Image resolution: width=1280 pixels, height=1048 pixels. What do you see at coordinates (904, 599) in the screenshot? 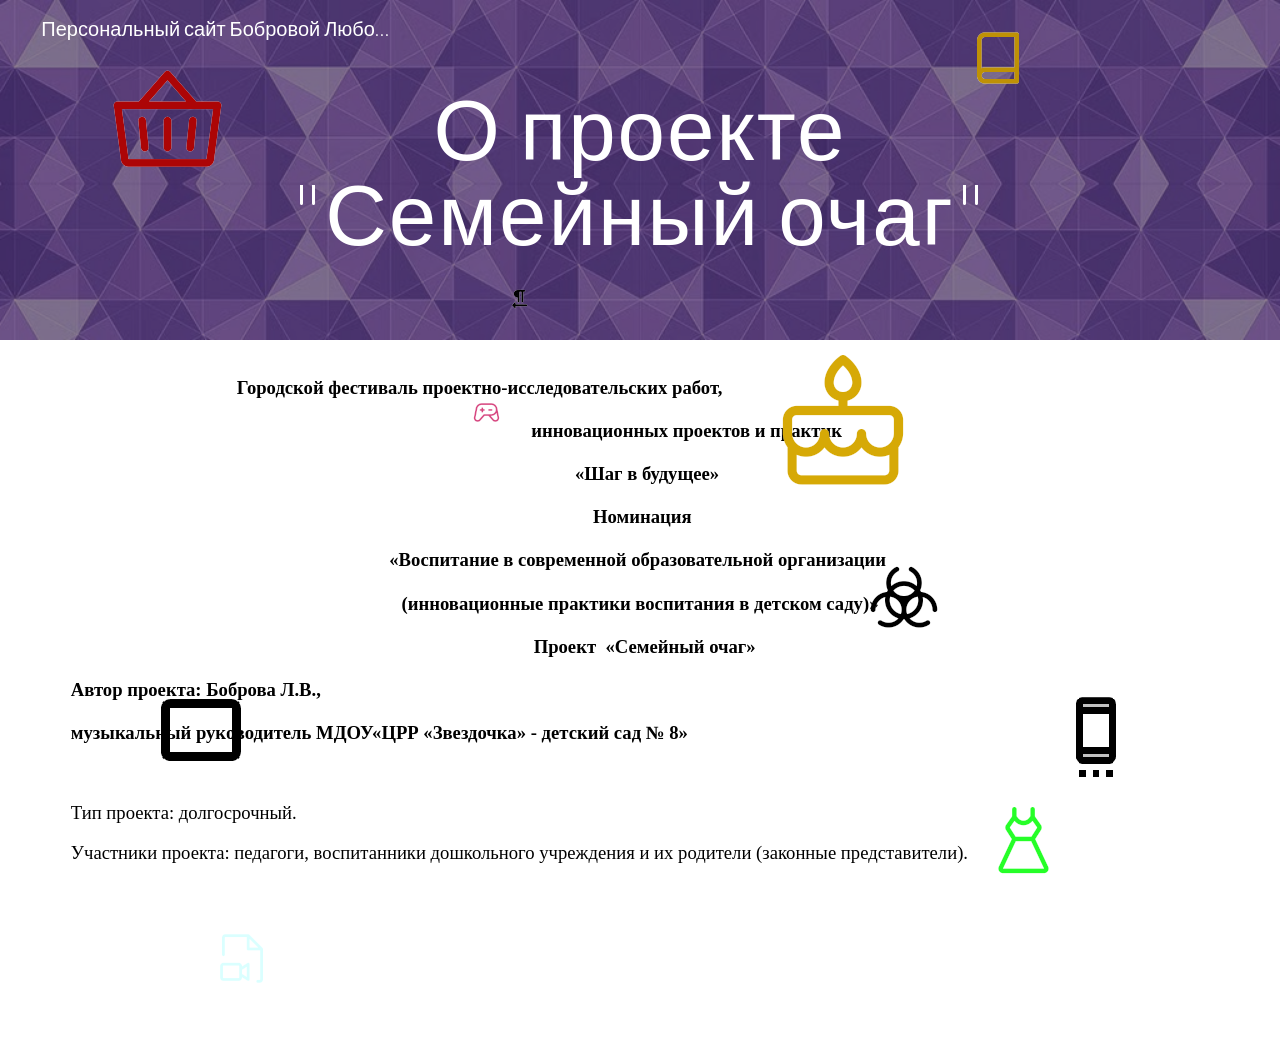
I see `indicates hazardous or dangerous content` at bounding box center [904, 599].